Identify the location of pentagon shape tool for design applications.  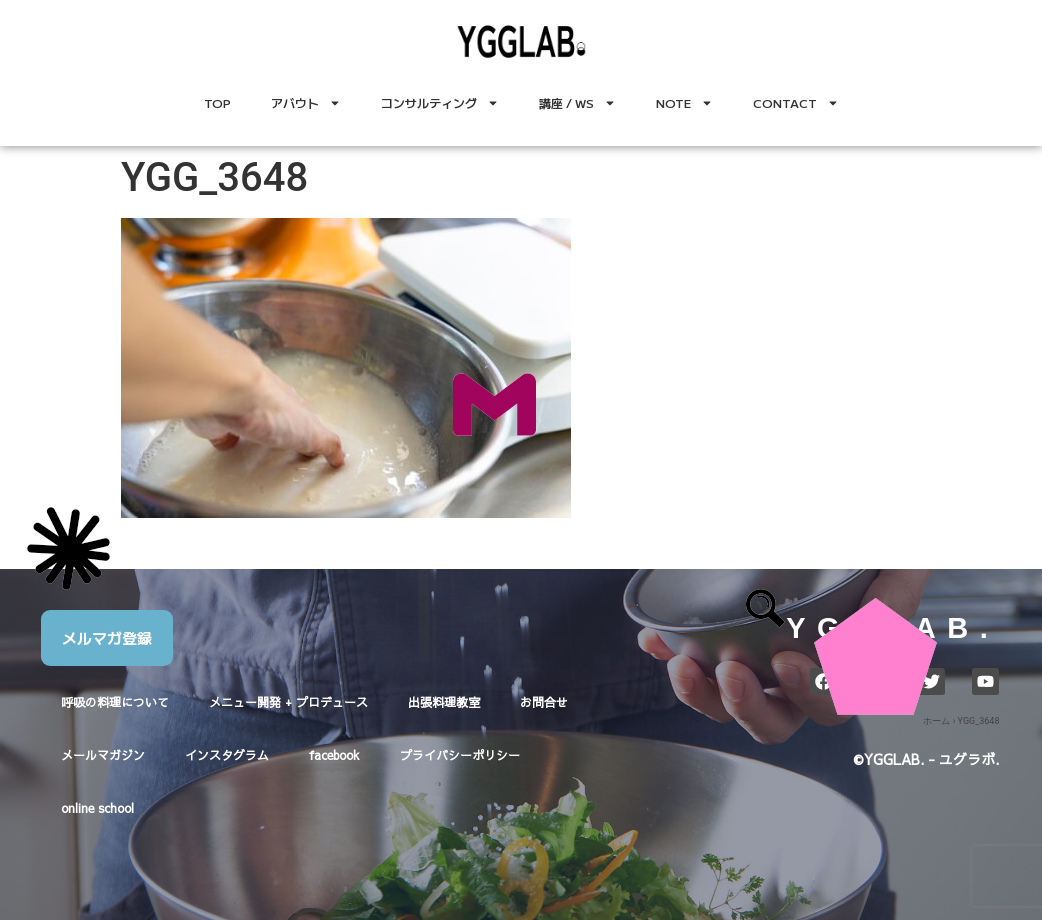
(875, 662).